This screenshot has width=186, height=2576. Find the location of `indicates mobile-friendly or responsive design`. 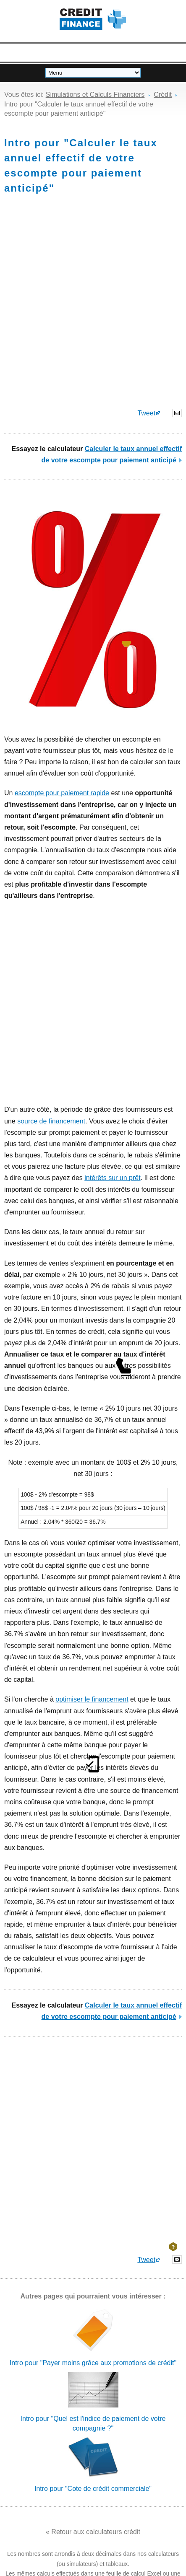

indicates mobile-friendly or responsive design is located at coordinates (92, 1764).